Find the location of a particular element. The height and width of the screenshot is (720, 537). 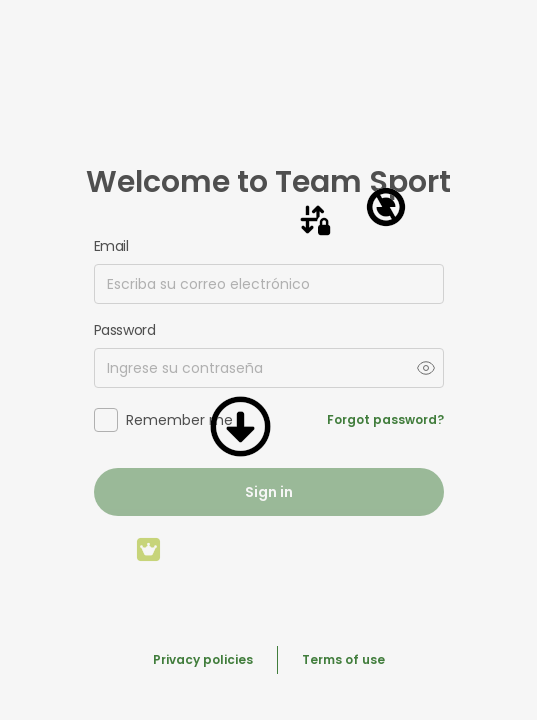

web awesome brand logo is located at coordinates (148, 549).